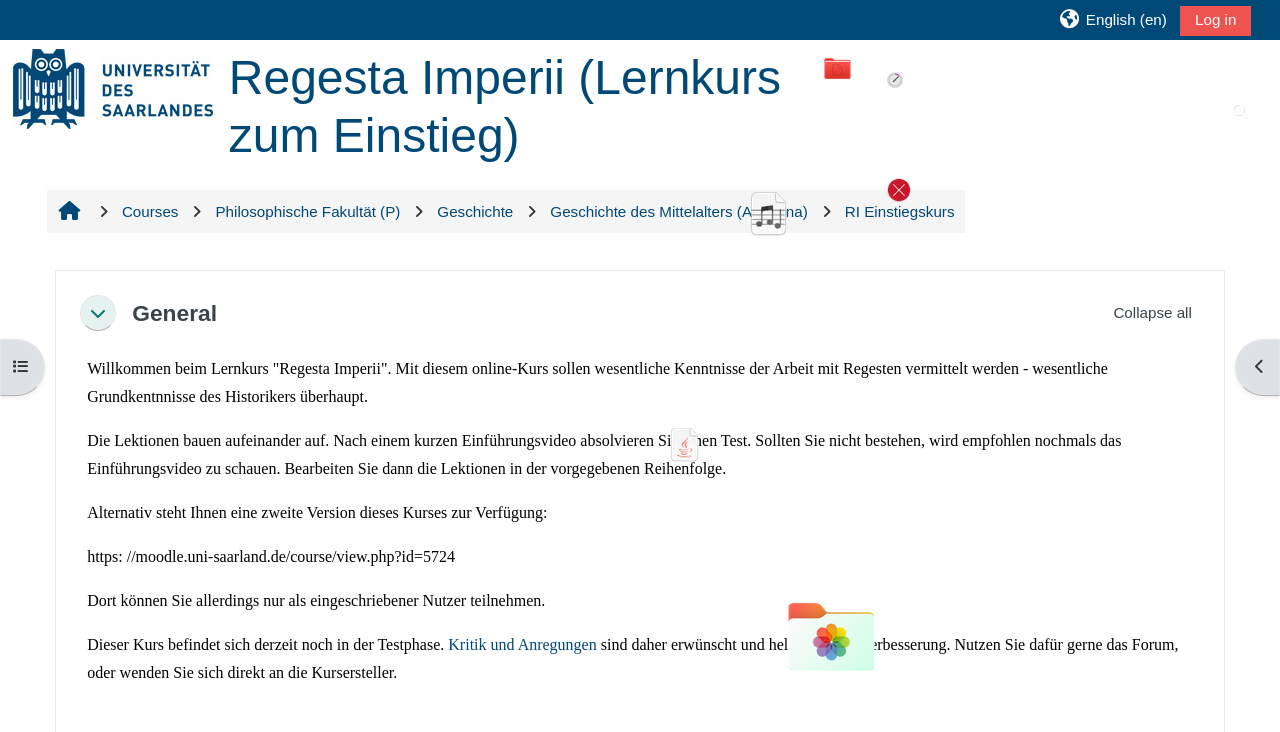 The width and height of the screenshot is (1280, 732). What do you see at coordinates (899, 190) in the screenshot?
I see `indicates an Insync synchronization error` at bounding box center [899, 190].